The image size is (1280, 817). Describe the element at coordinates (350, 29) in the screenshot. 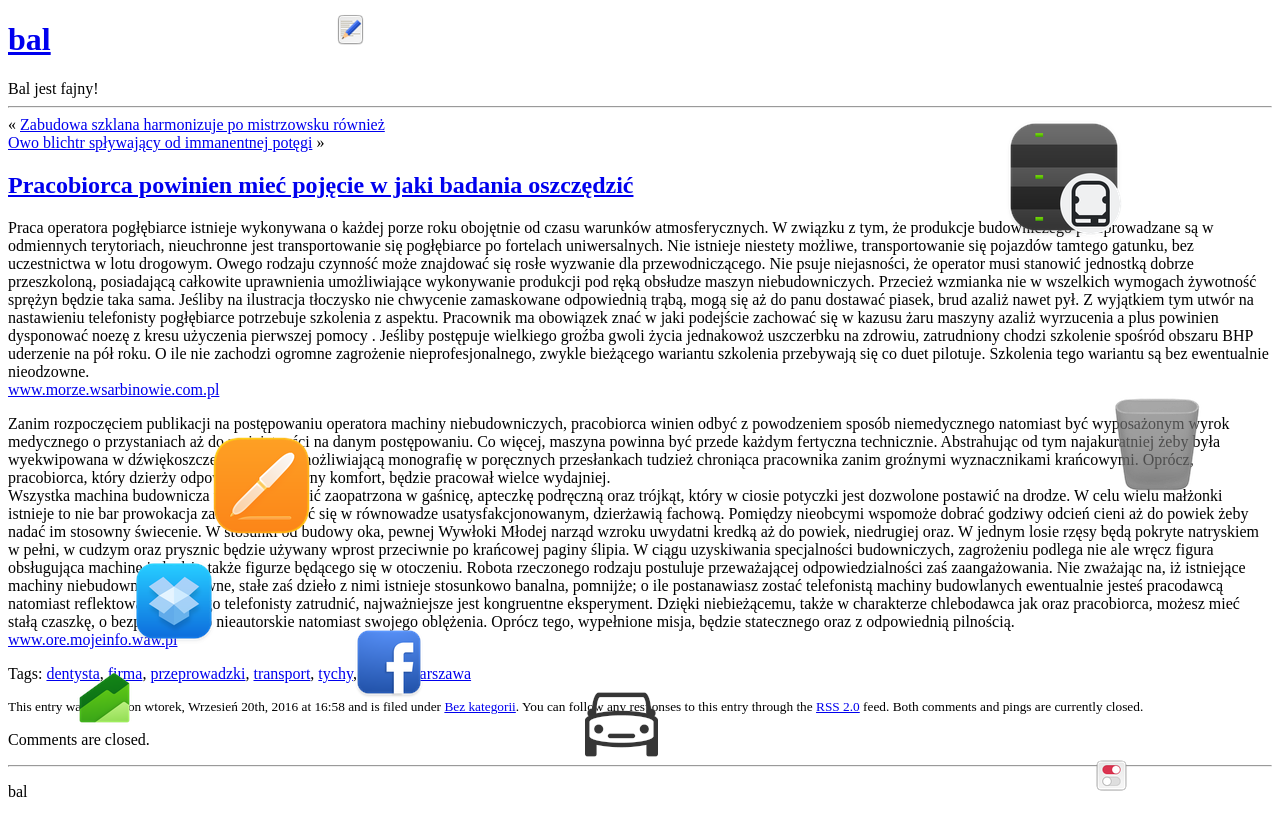

I see `open text editor application` at that location.